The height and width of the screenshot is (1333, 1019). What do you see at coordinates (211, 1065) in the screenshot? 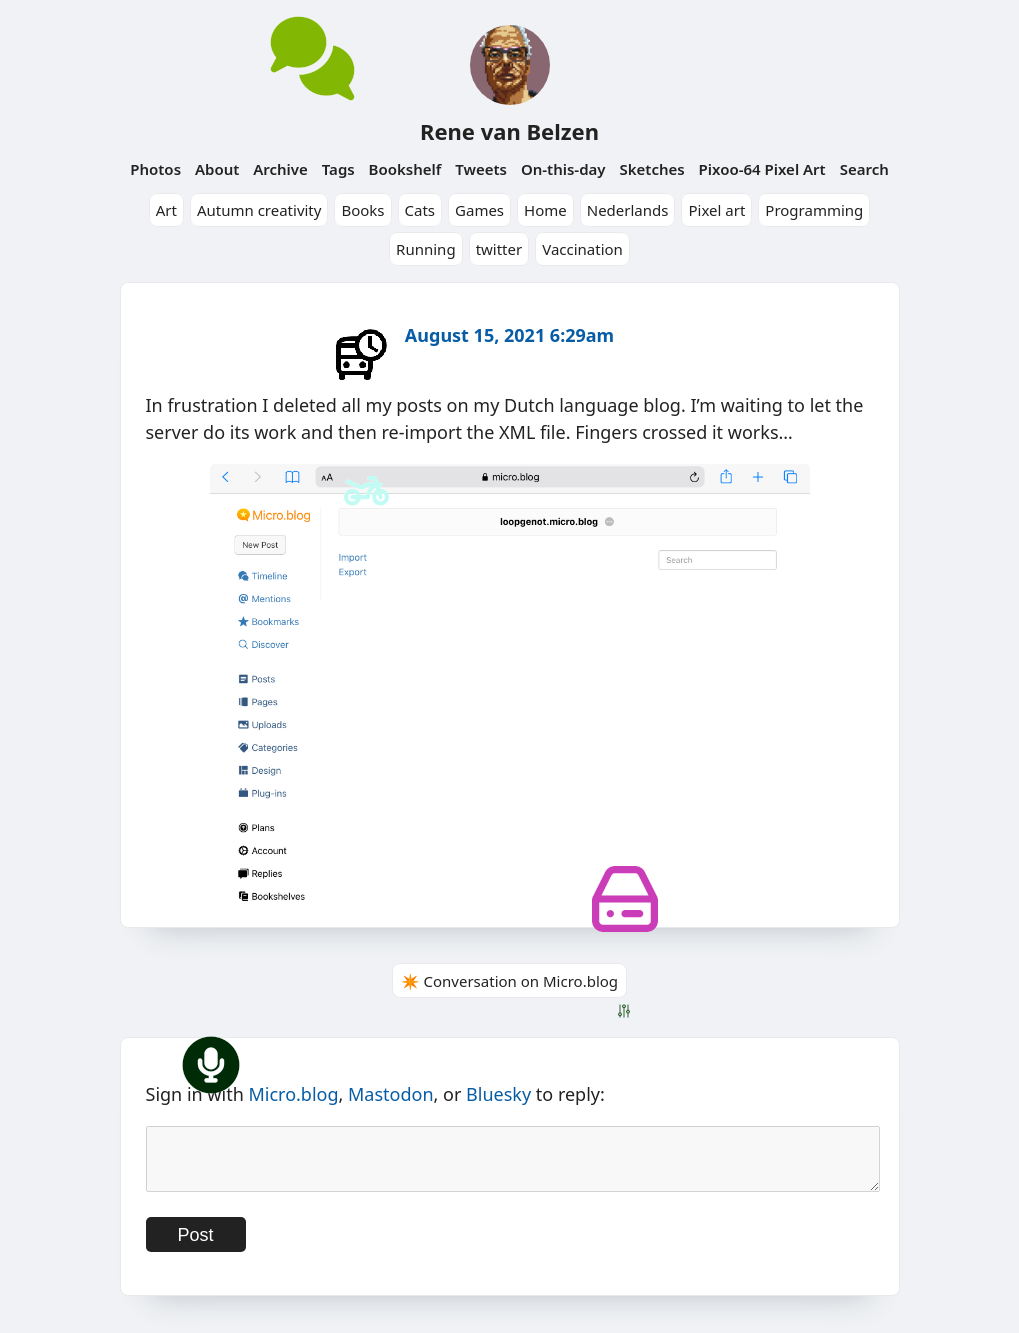
I see `tap to start voice recording` at bounding box center [211, 1065].